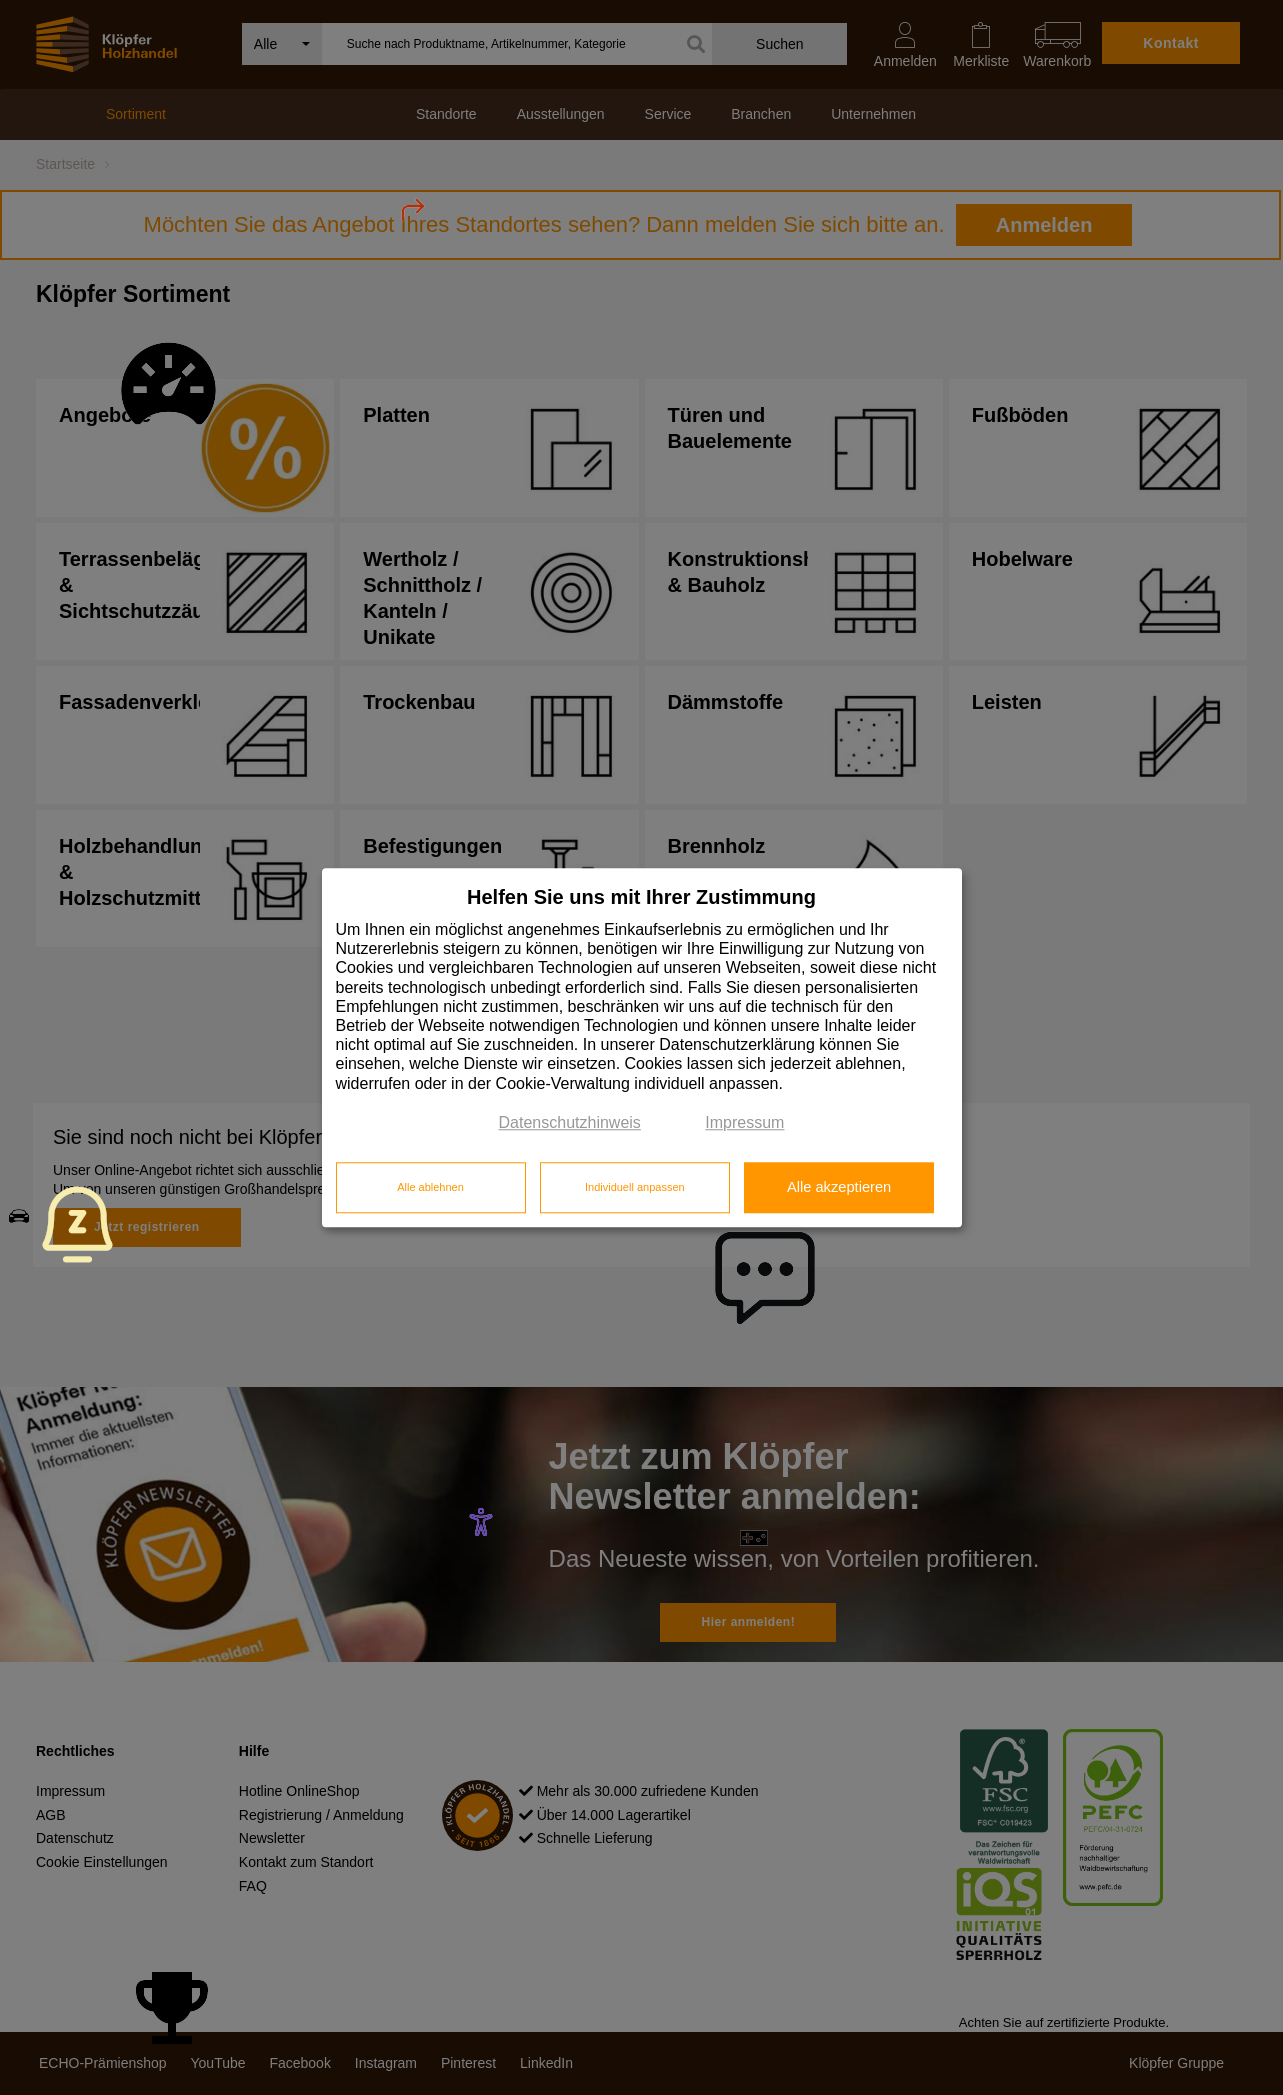  Describe the element at coordinates (413, 210) in the screenshot. I see `share or forward content` at that location.